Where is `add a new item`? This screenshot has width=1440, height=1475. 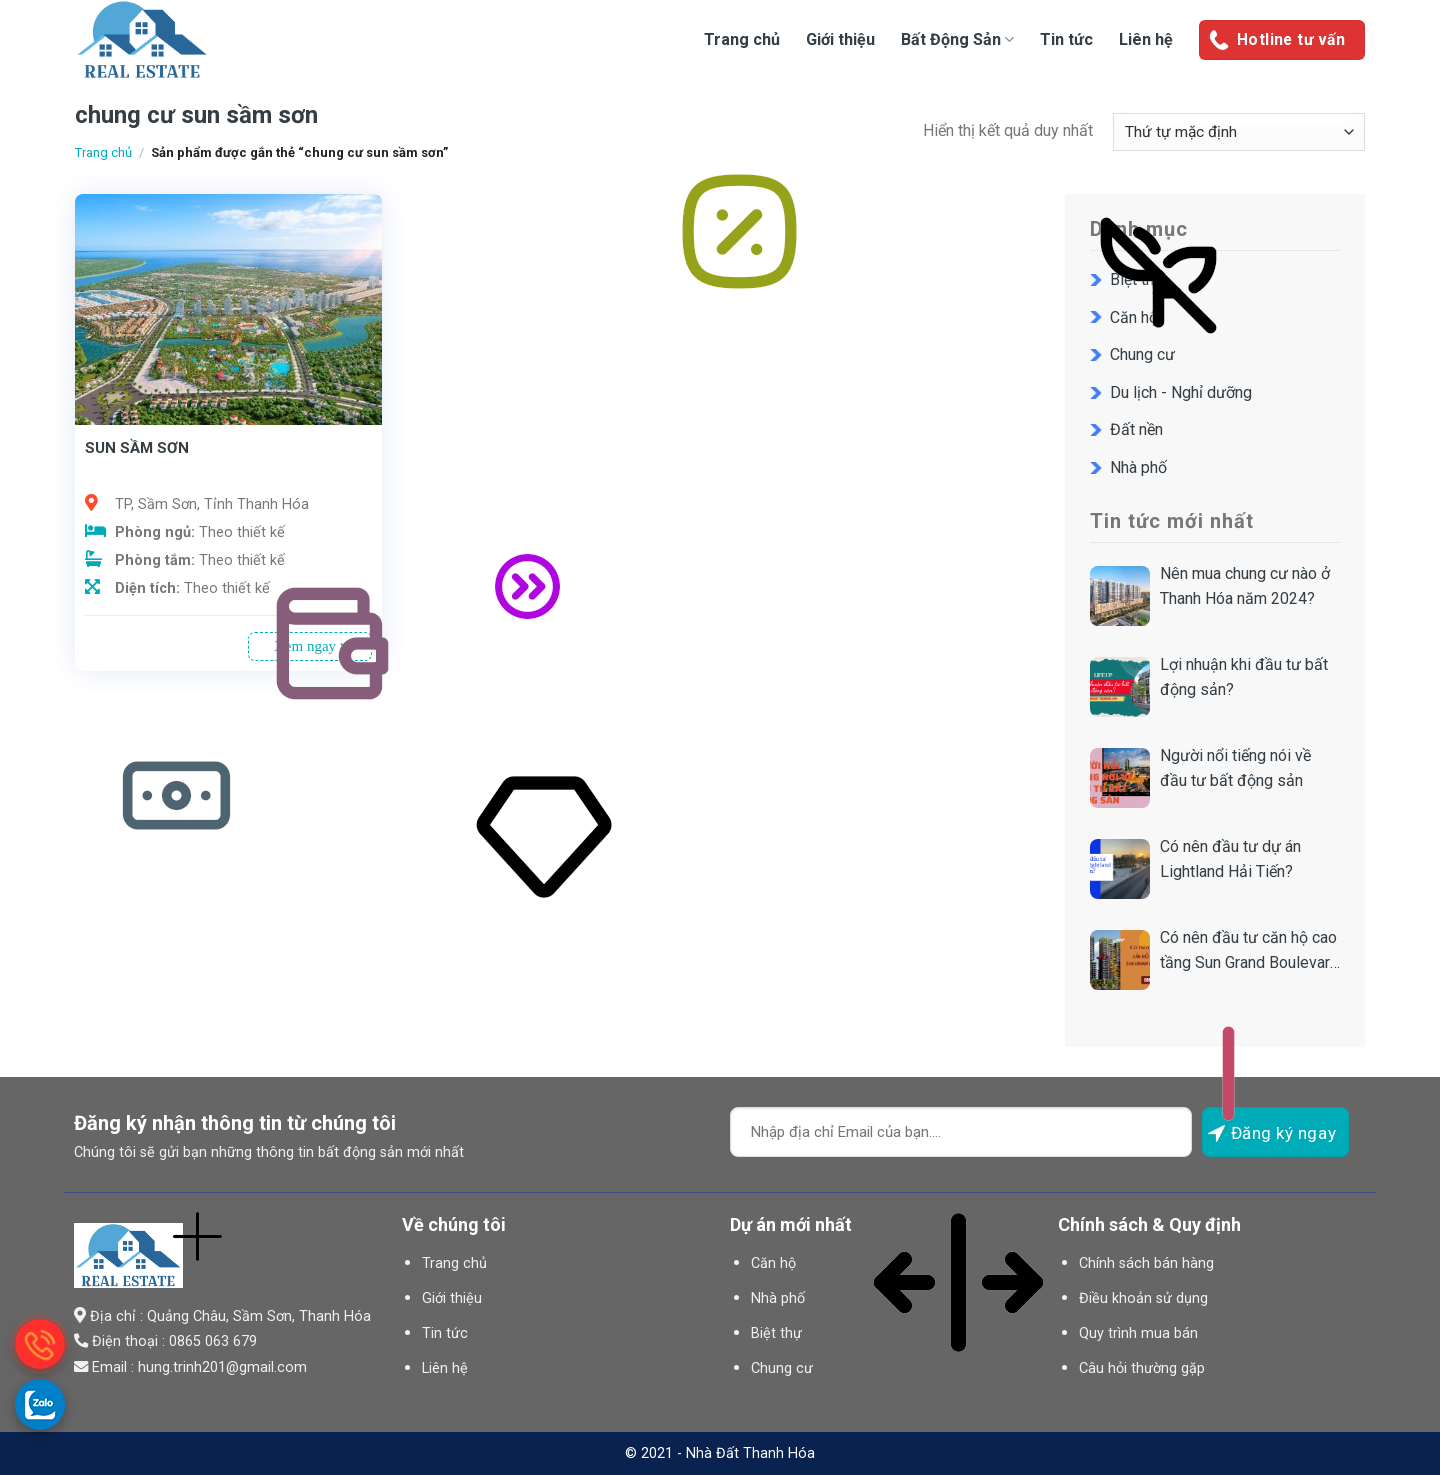 add a new item is located at coordinates (197, 1236).